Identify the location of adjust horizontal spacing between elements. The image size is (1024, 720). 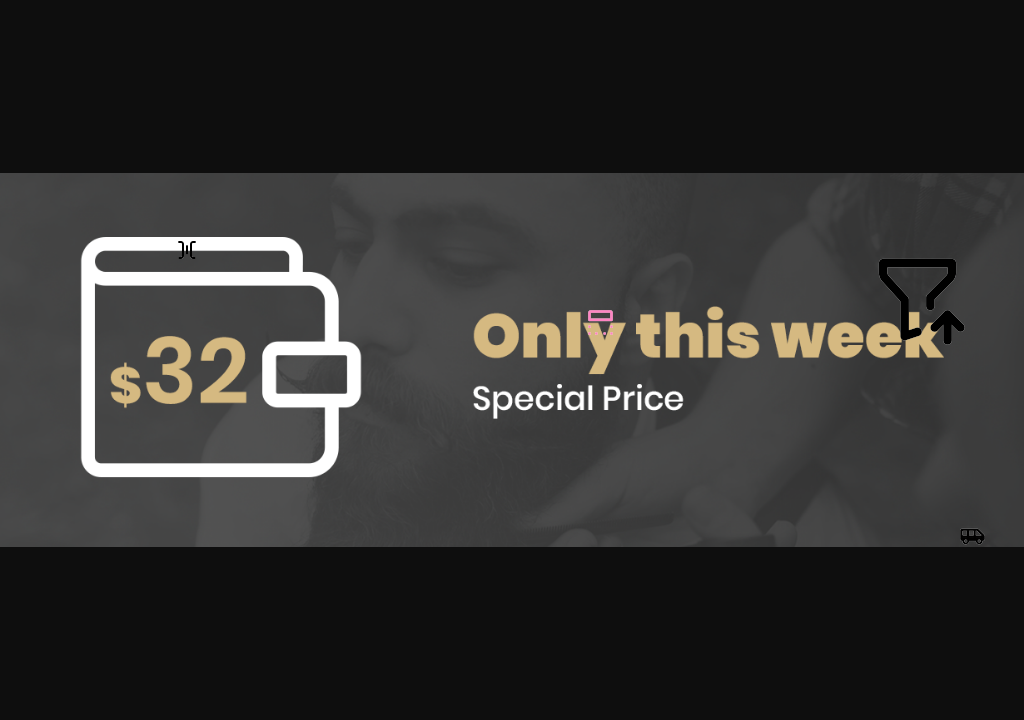
(187, 250).